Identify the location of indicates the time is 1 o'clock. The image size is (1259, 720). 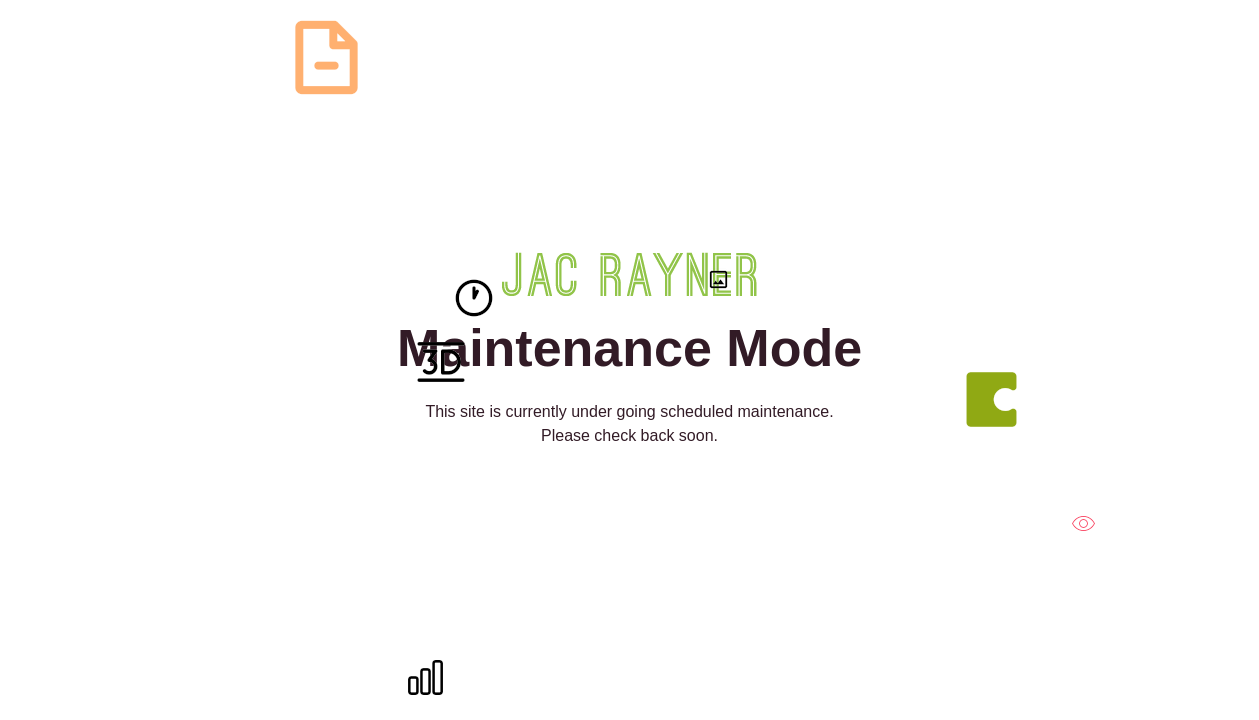
(474, 298).